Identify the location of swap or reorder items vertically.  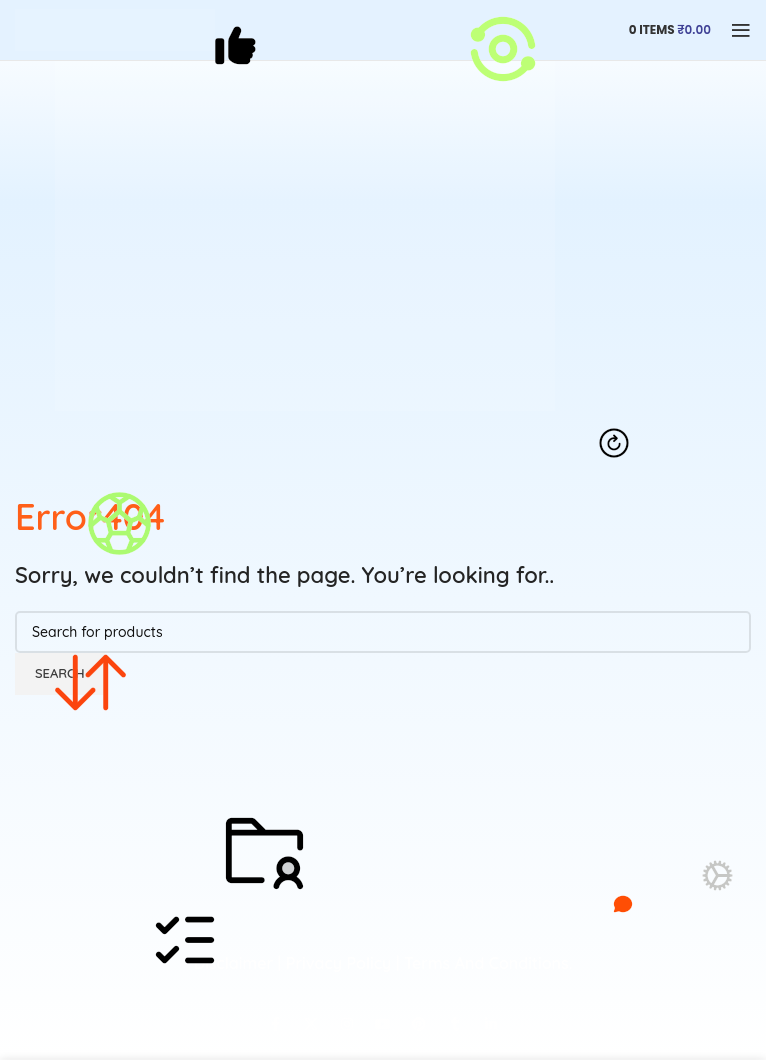
(90, 682).